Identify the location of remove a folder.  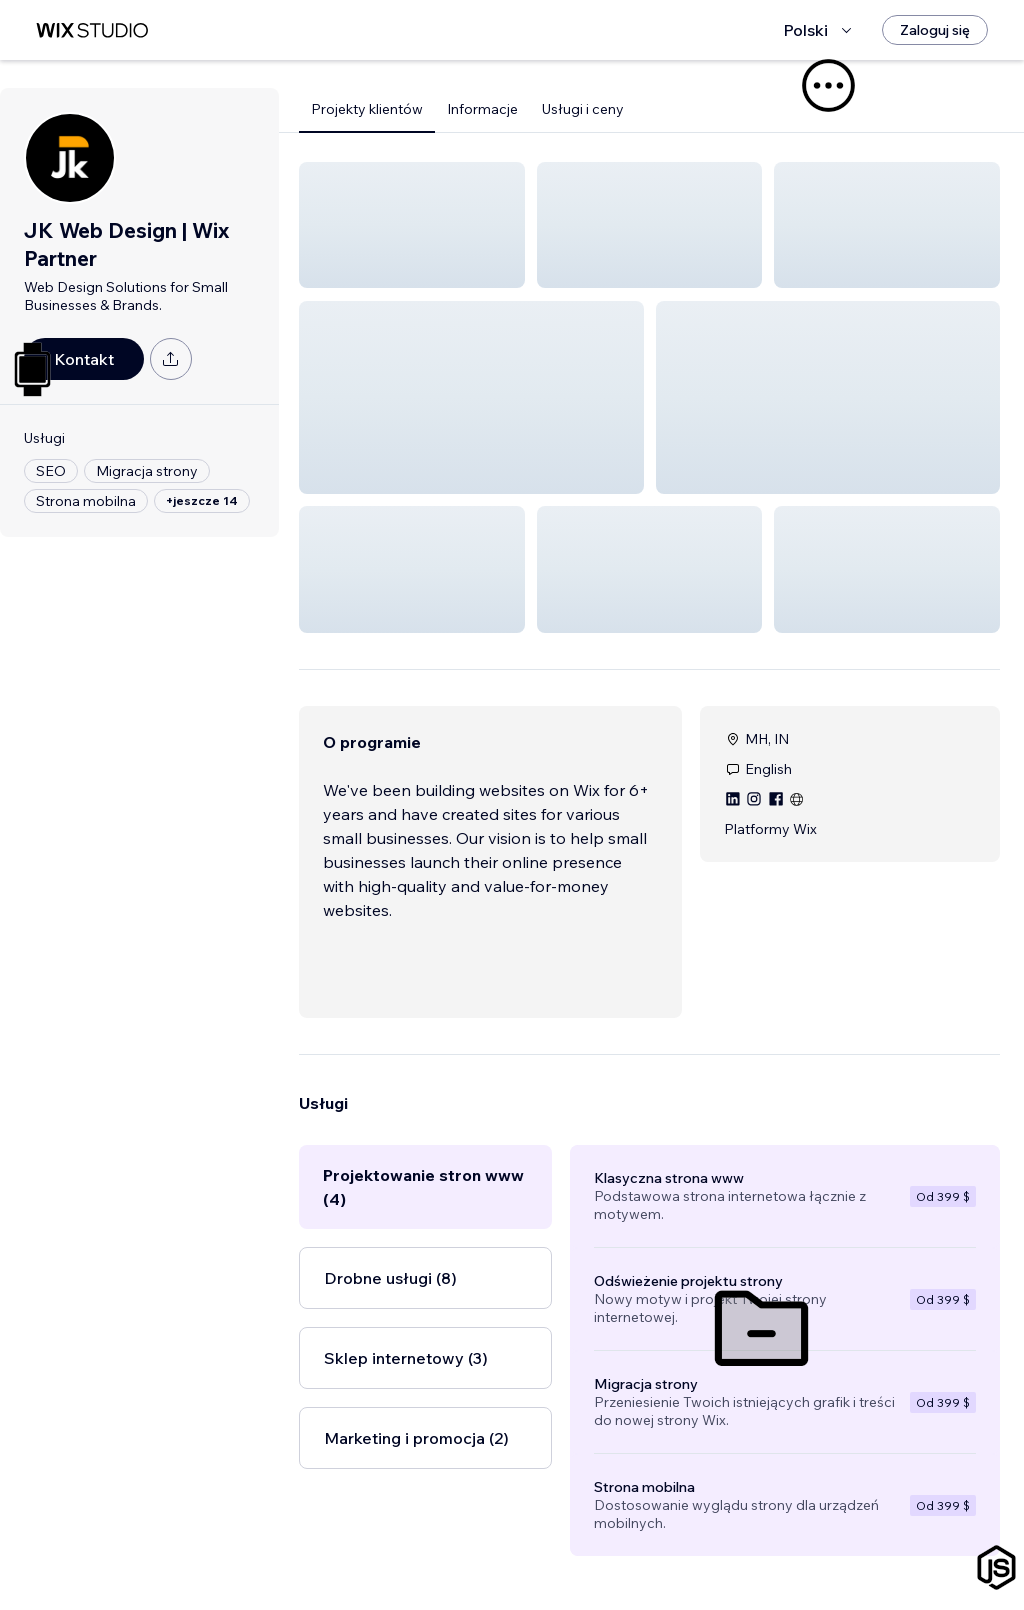
(761, 1326).